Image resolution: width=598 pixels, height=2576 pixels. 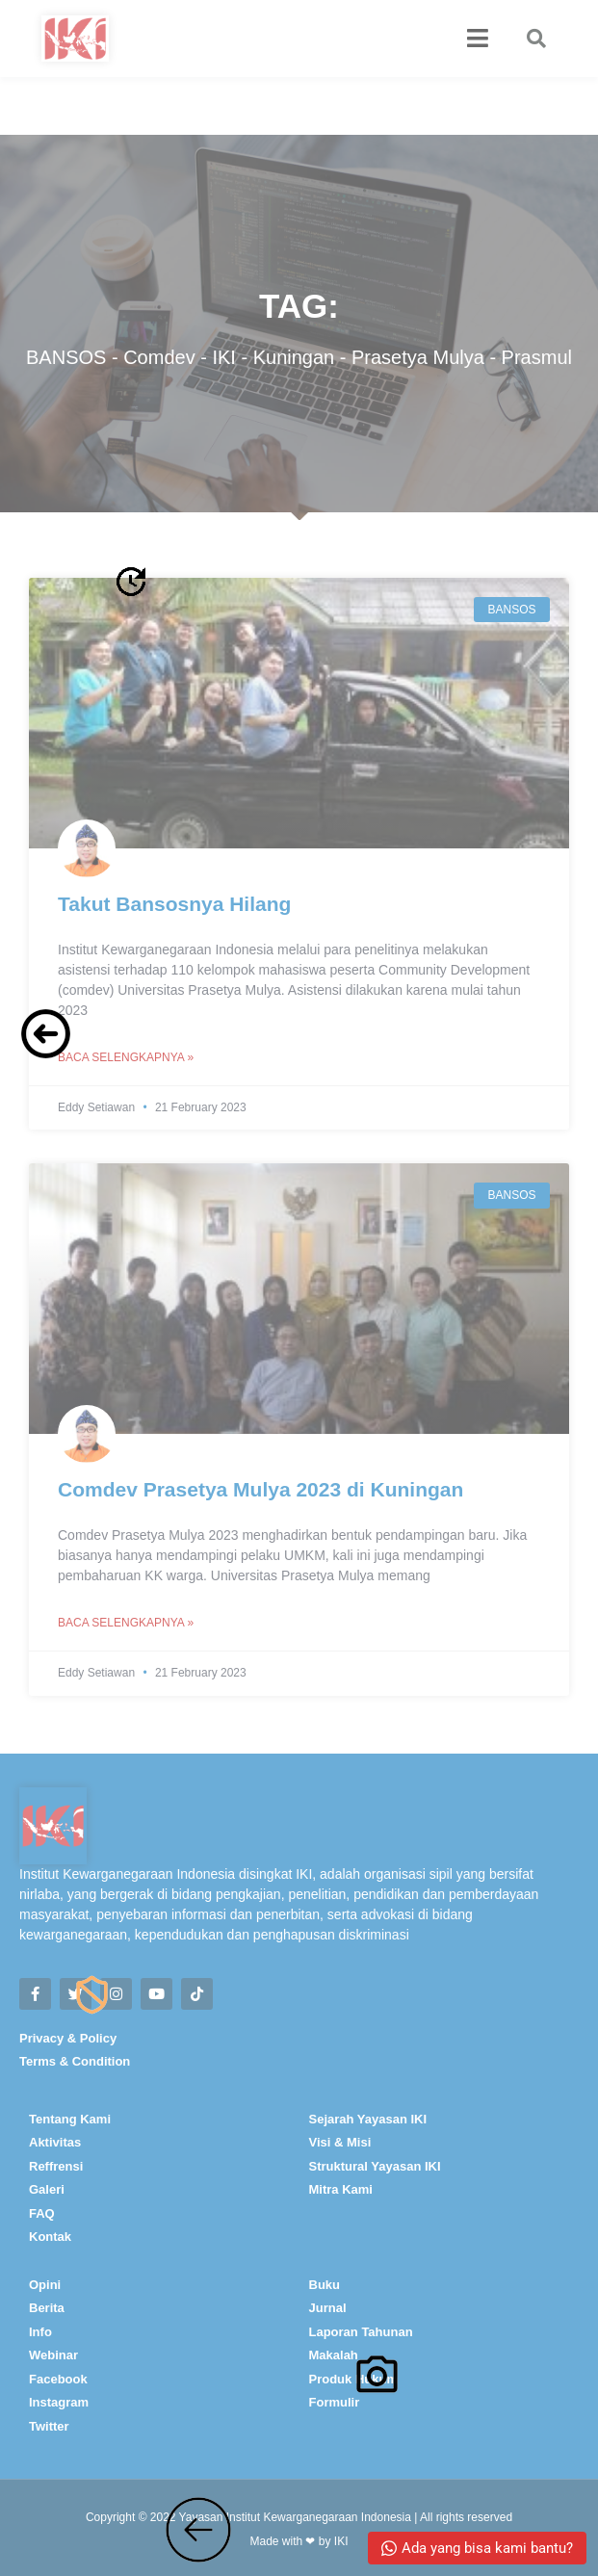 I want to click on check for updates, so click(x=131, y=582).